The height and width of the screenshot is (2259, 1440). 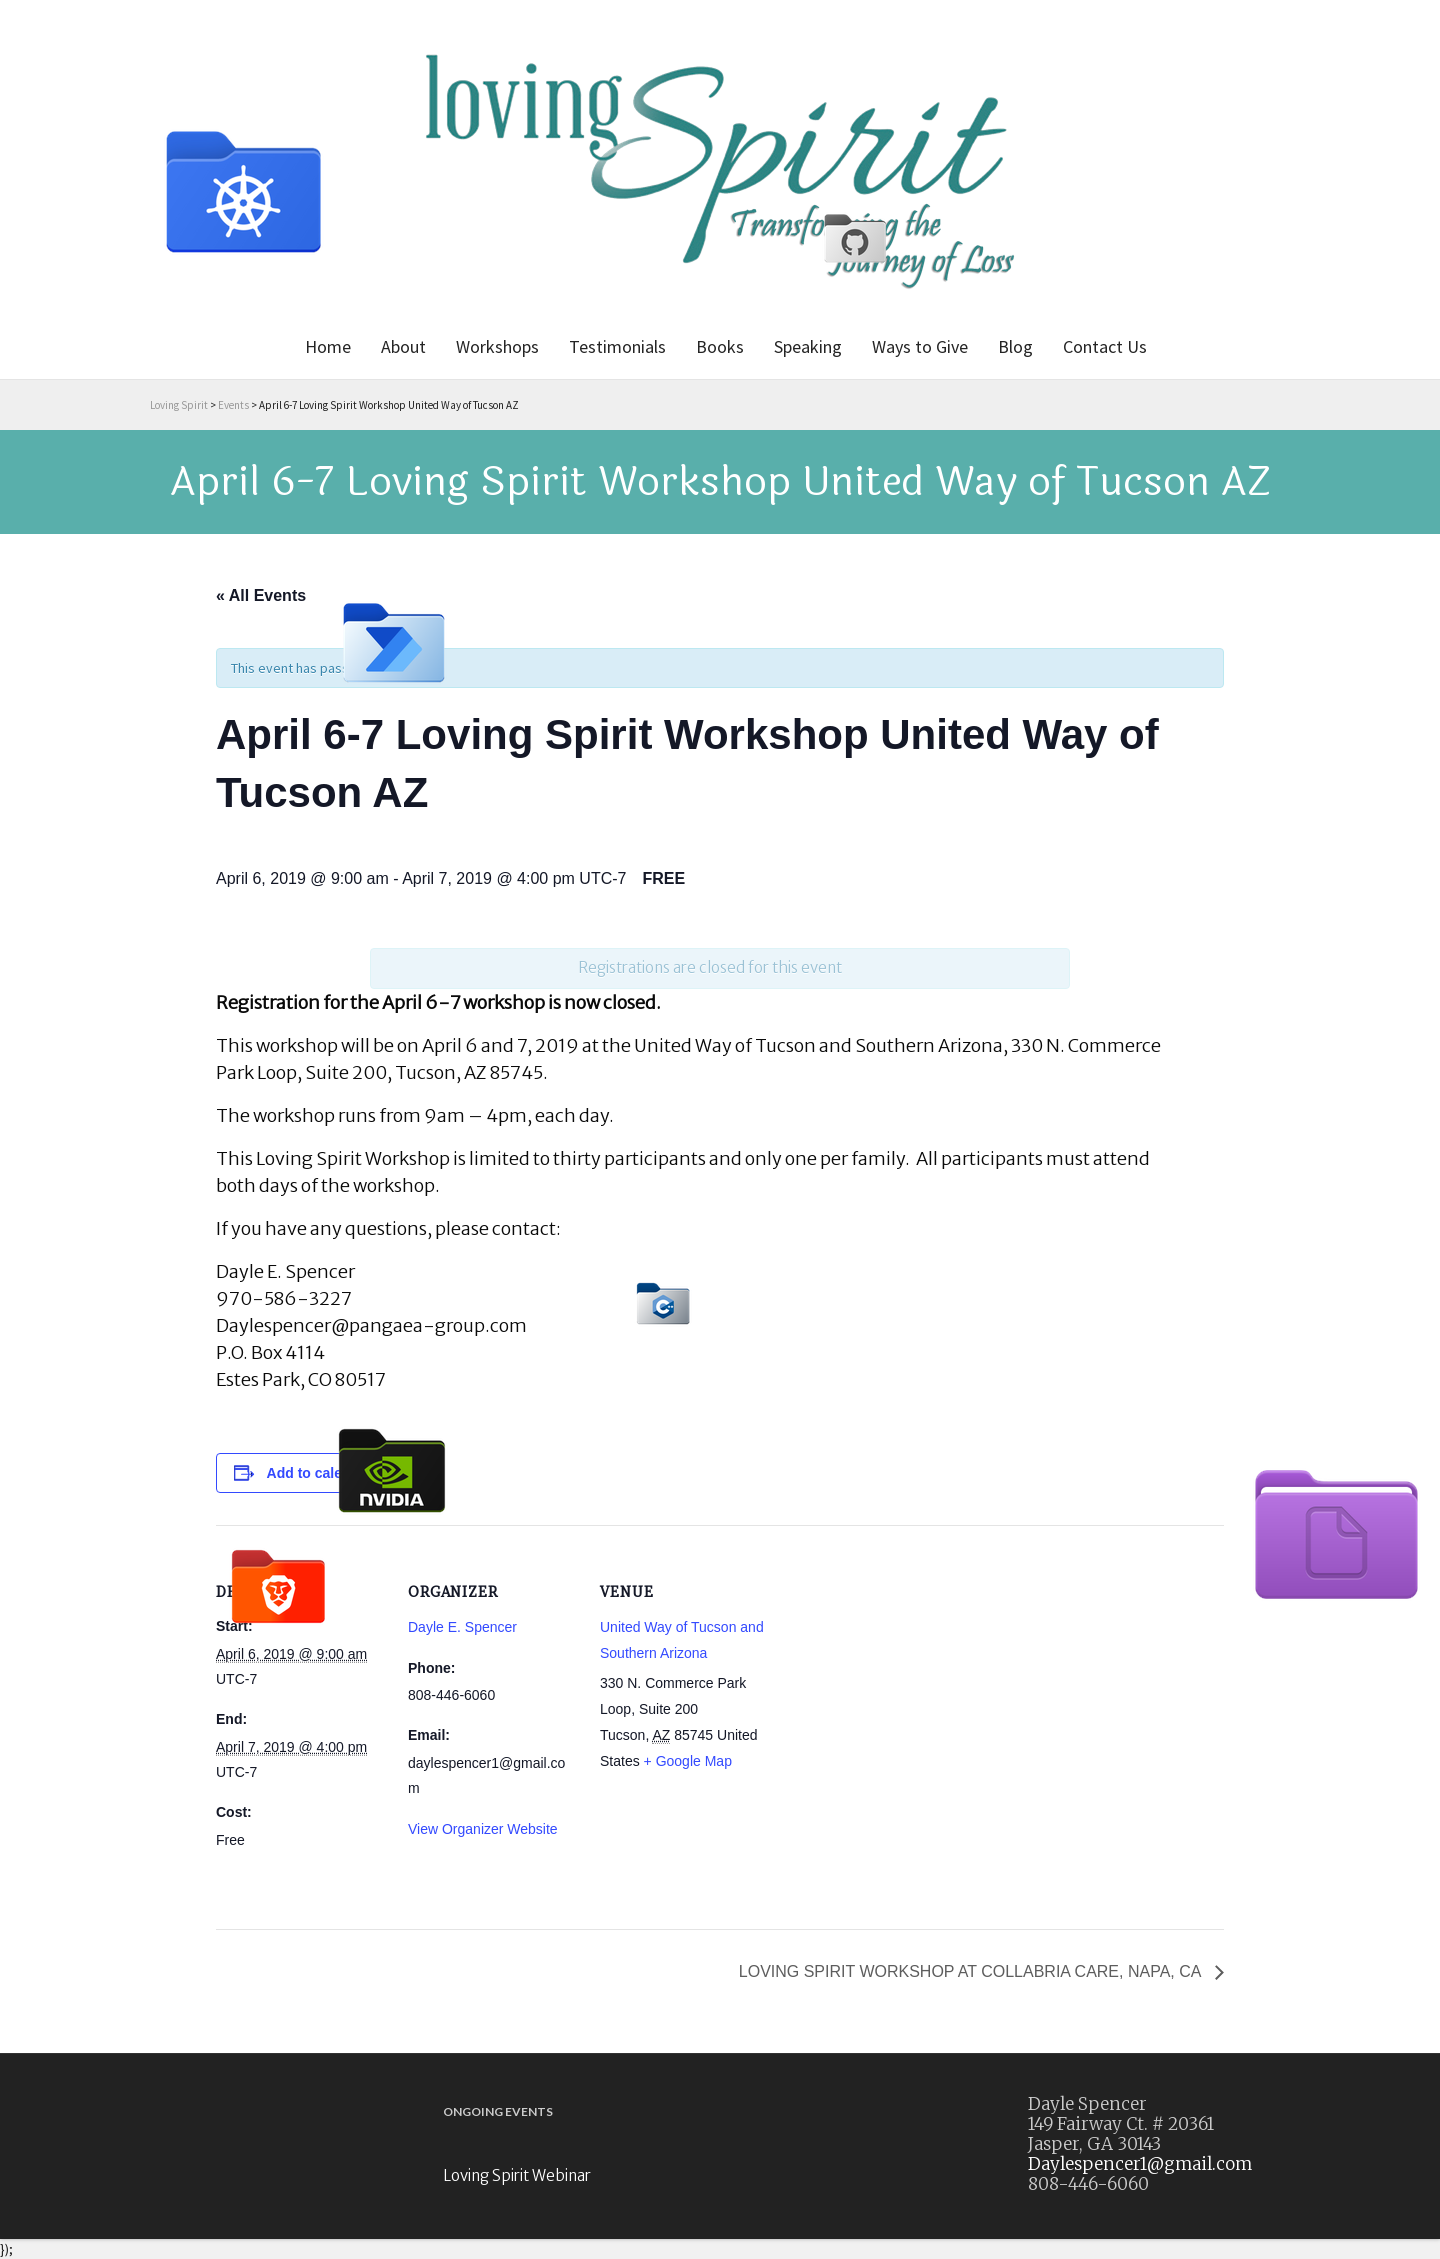 What do you see at coordinates (391, 1473) in the screenshot?
I see `open nvidia application files folder` at bounding box center [391, 1473].